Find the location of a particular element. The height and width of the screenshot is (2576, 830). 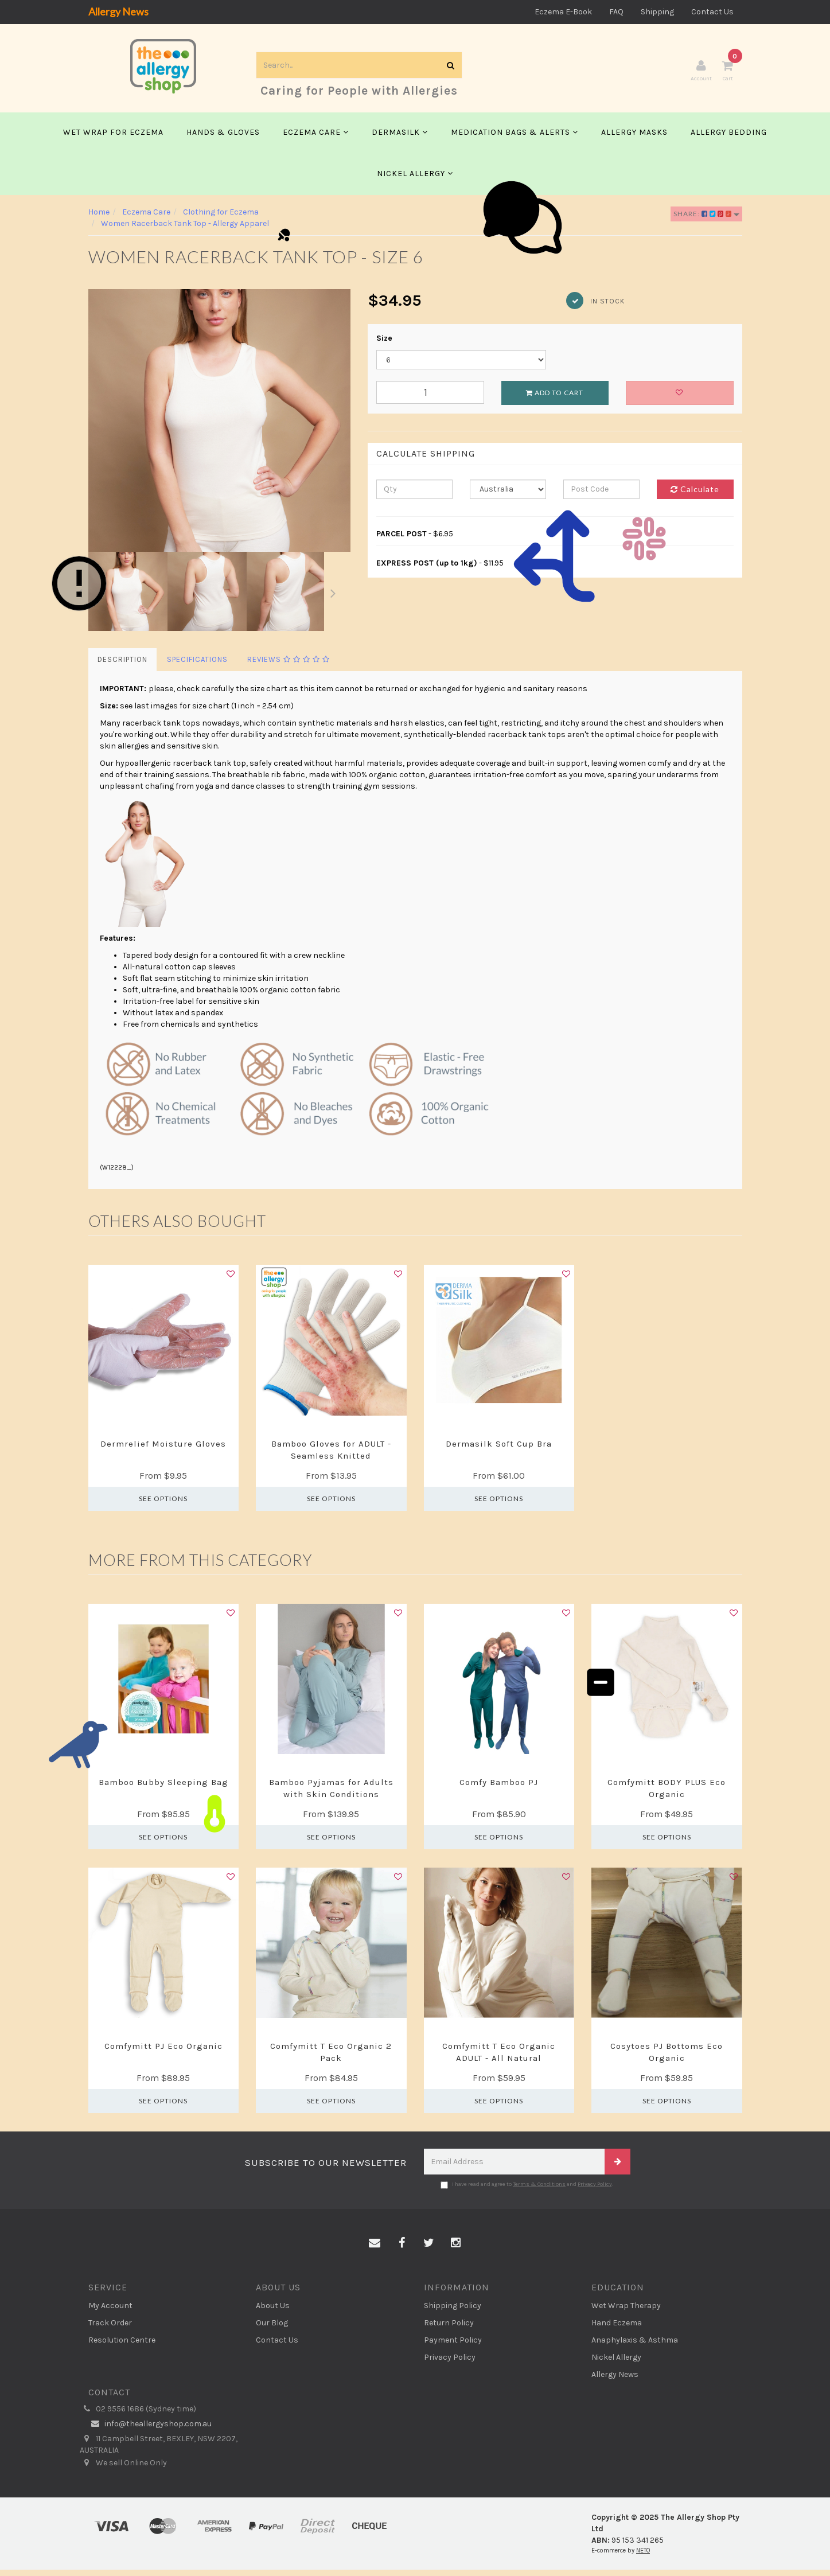

open Slack messaging app is located at coordinates (644, 539).